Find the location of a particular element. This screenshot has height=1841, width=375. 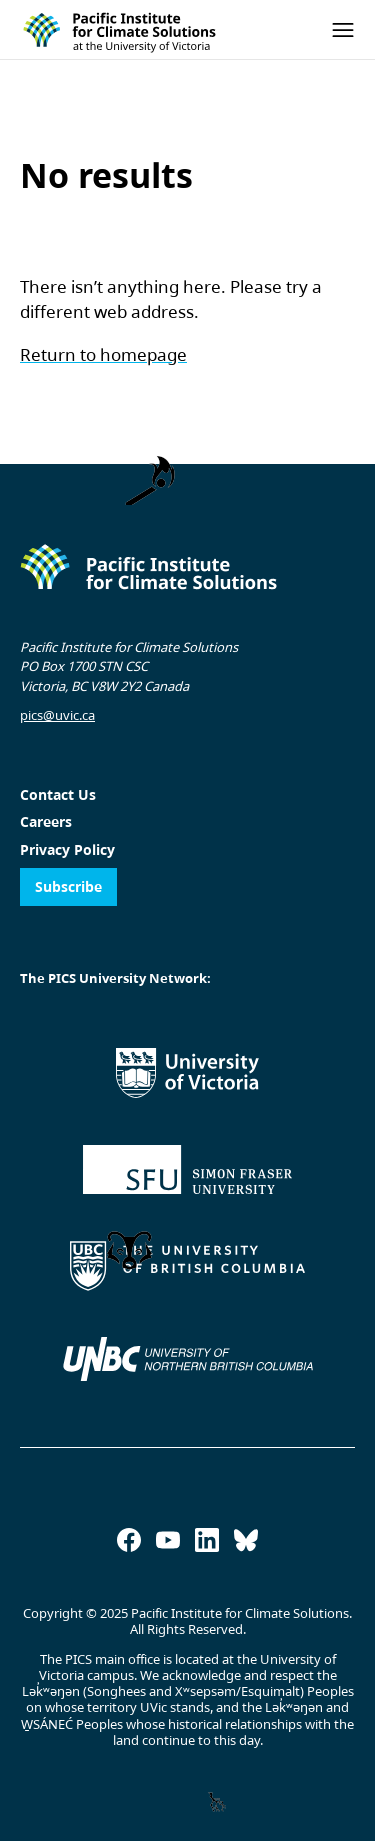

badger character or mascot icon is located at coordinates (129, 1249).